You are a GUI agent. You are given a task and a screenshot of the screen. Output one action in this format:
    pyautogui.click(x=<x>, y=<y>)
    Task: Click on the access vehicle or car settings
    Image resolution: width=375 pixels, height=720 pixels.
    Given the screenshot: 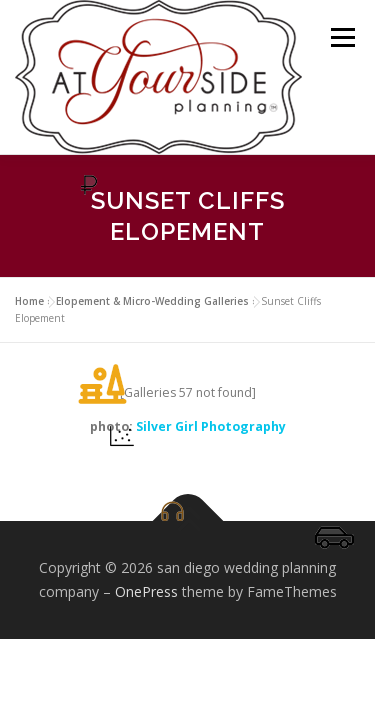 What is the action you would take?
    pyautogui.click(x=334, y=536)
    